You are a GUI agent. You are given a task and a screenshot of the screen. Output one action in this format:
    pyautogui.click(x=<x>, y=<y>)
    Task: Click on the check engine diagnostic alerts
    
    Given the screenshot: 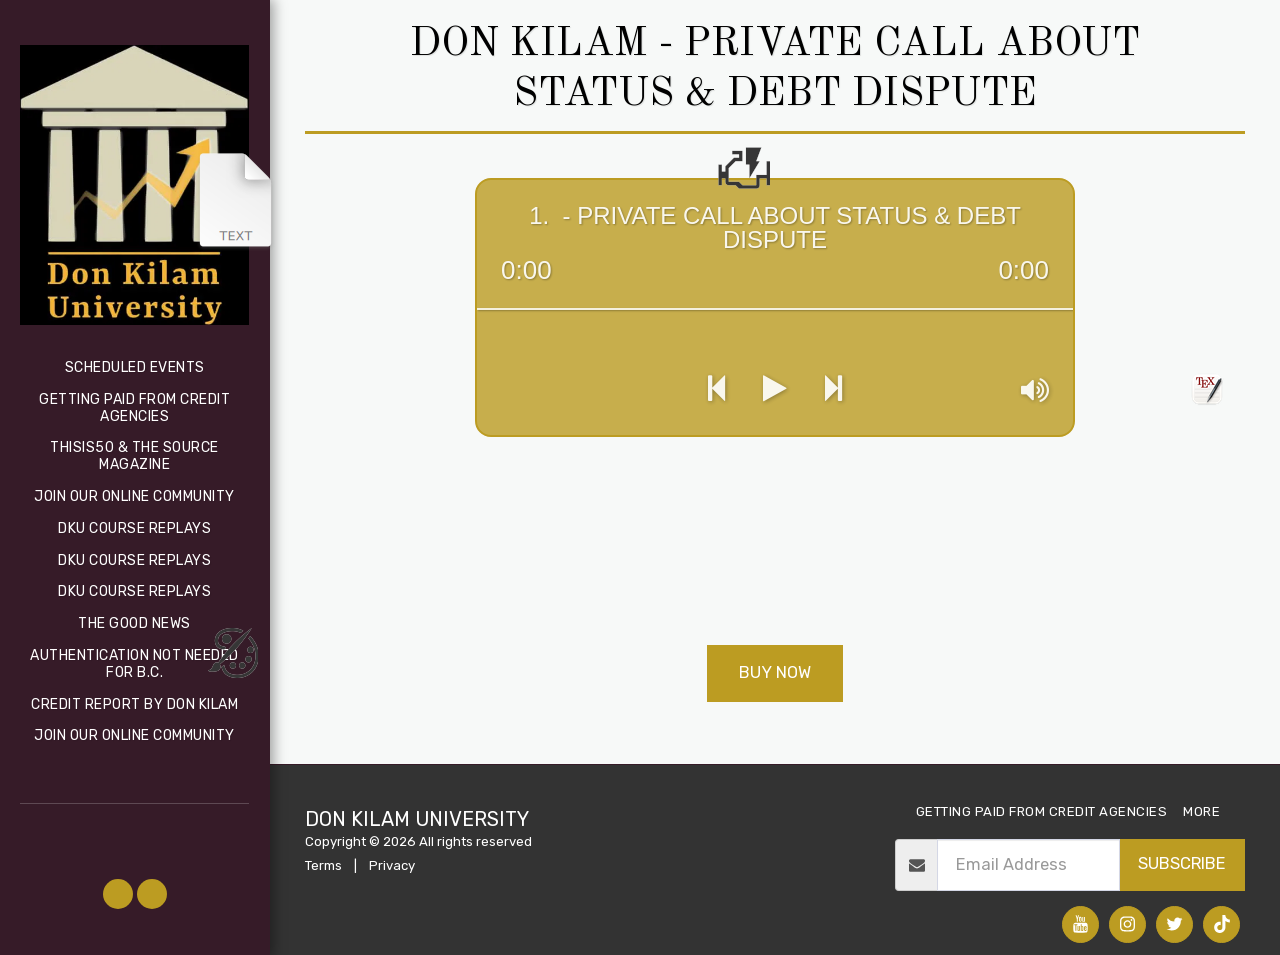 What is the action you would take?
    pyautogui.click(x=742, y=171)
    